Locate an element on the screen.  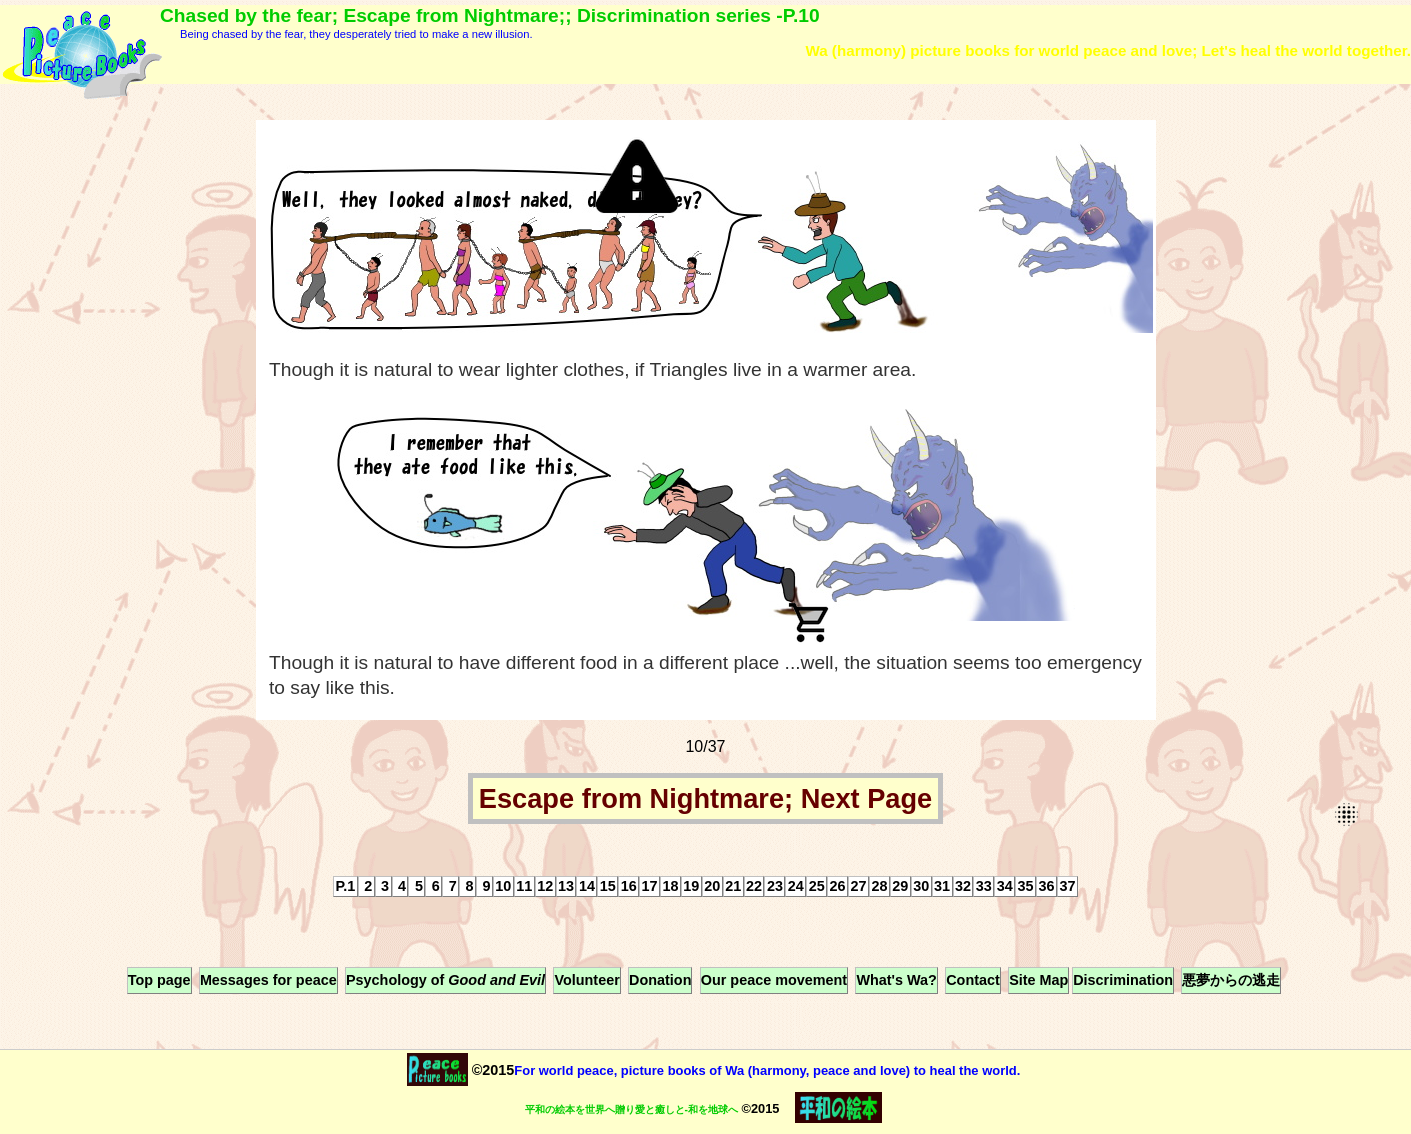
apply blur effect to image is located at coordinates (1346, 814).